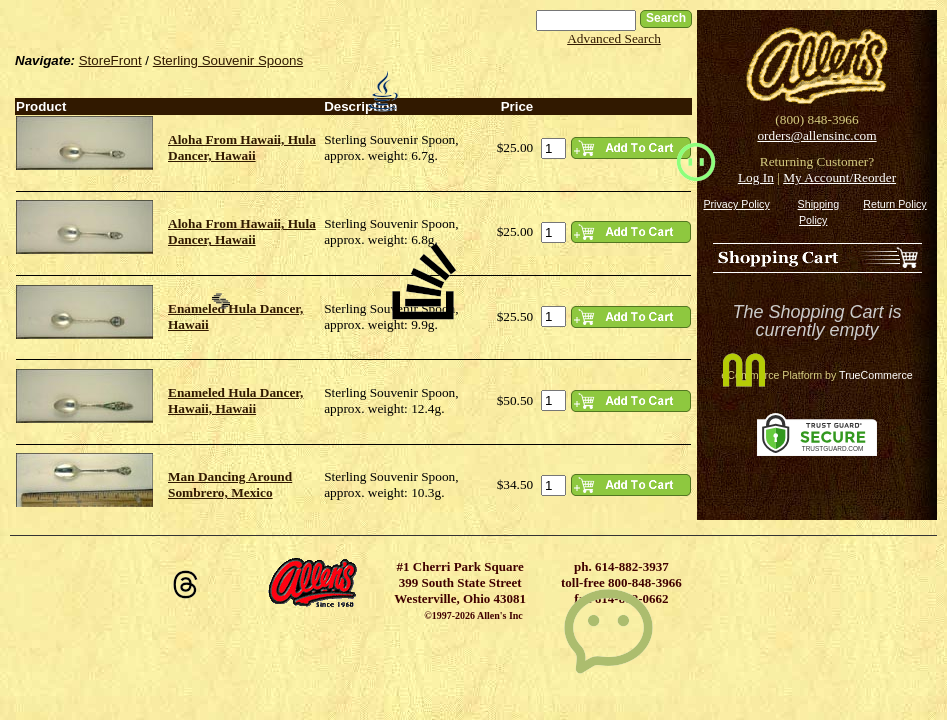 The width and height of the screenshot is (947, 720). Describe the element at coordinates (384, 93) in the screenshot. I see `indicates java programming language` at that location.